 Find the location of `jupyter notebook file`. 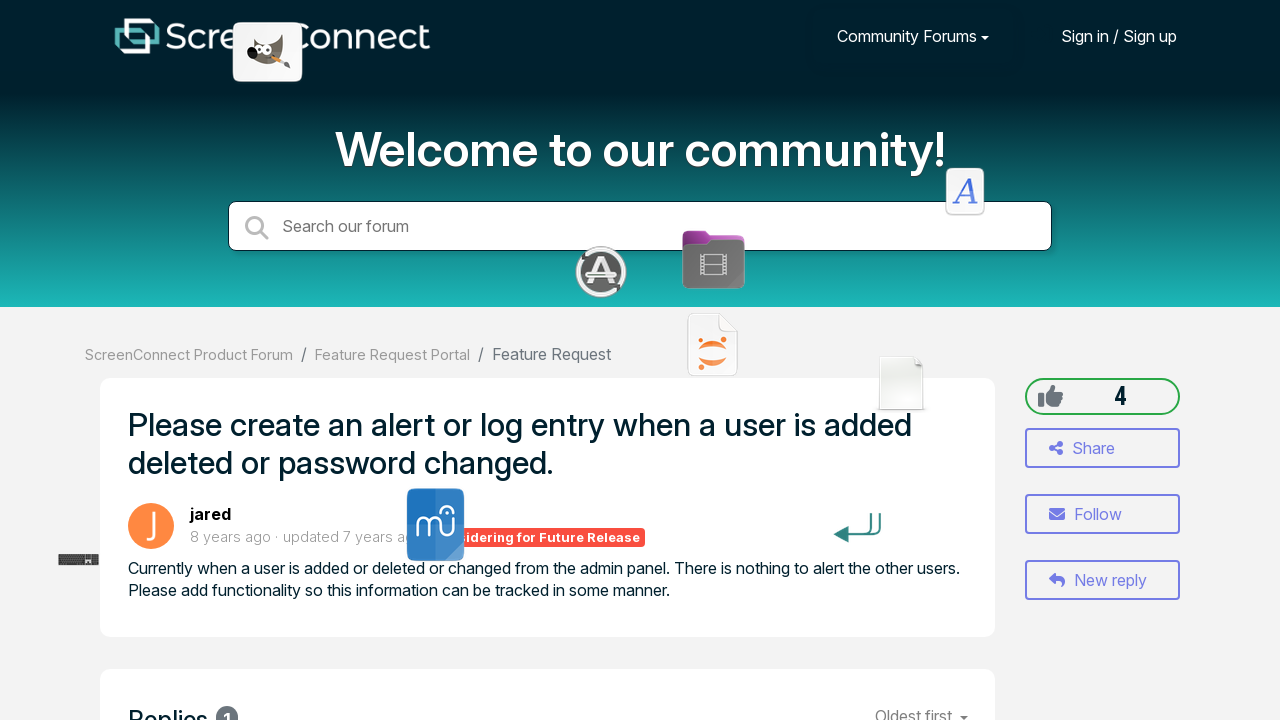

jupyter notebook file is located at coordinates (712, 344).